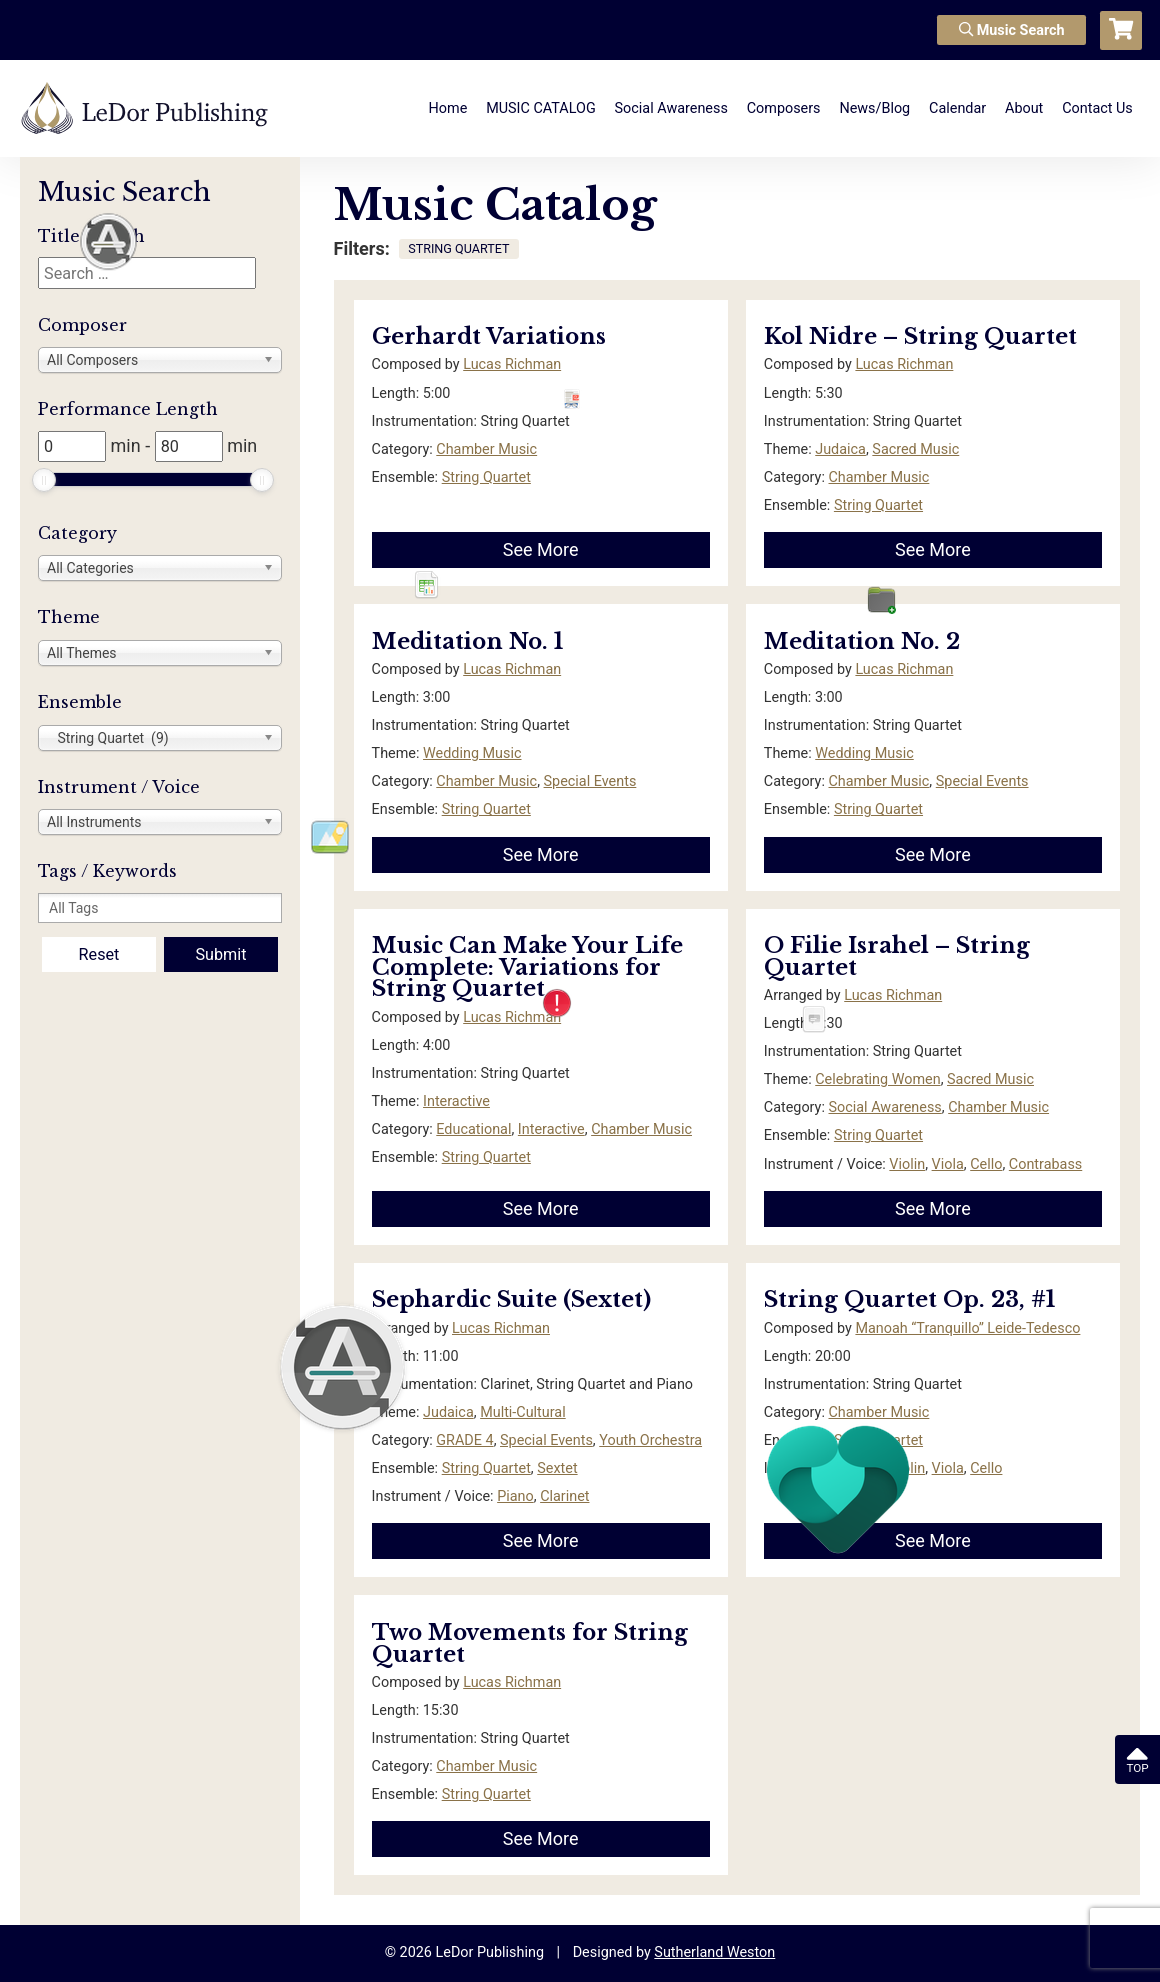 Image resolution: width=1160 pixels, height=1982 pixels. Describe the element at coordinates (572, 399) in the screenshot. I see `open atril document viewer` at that location.